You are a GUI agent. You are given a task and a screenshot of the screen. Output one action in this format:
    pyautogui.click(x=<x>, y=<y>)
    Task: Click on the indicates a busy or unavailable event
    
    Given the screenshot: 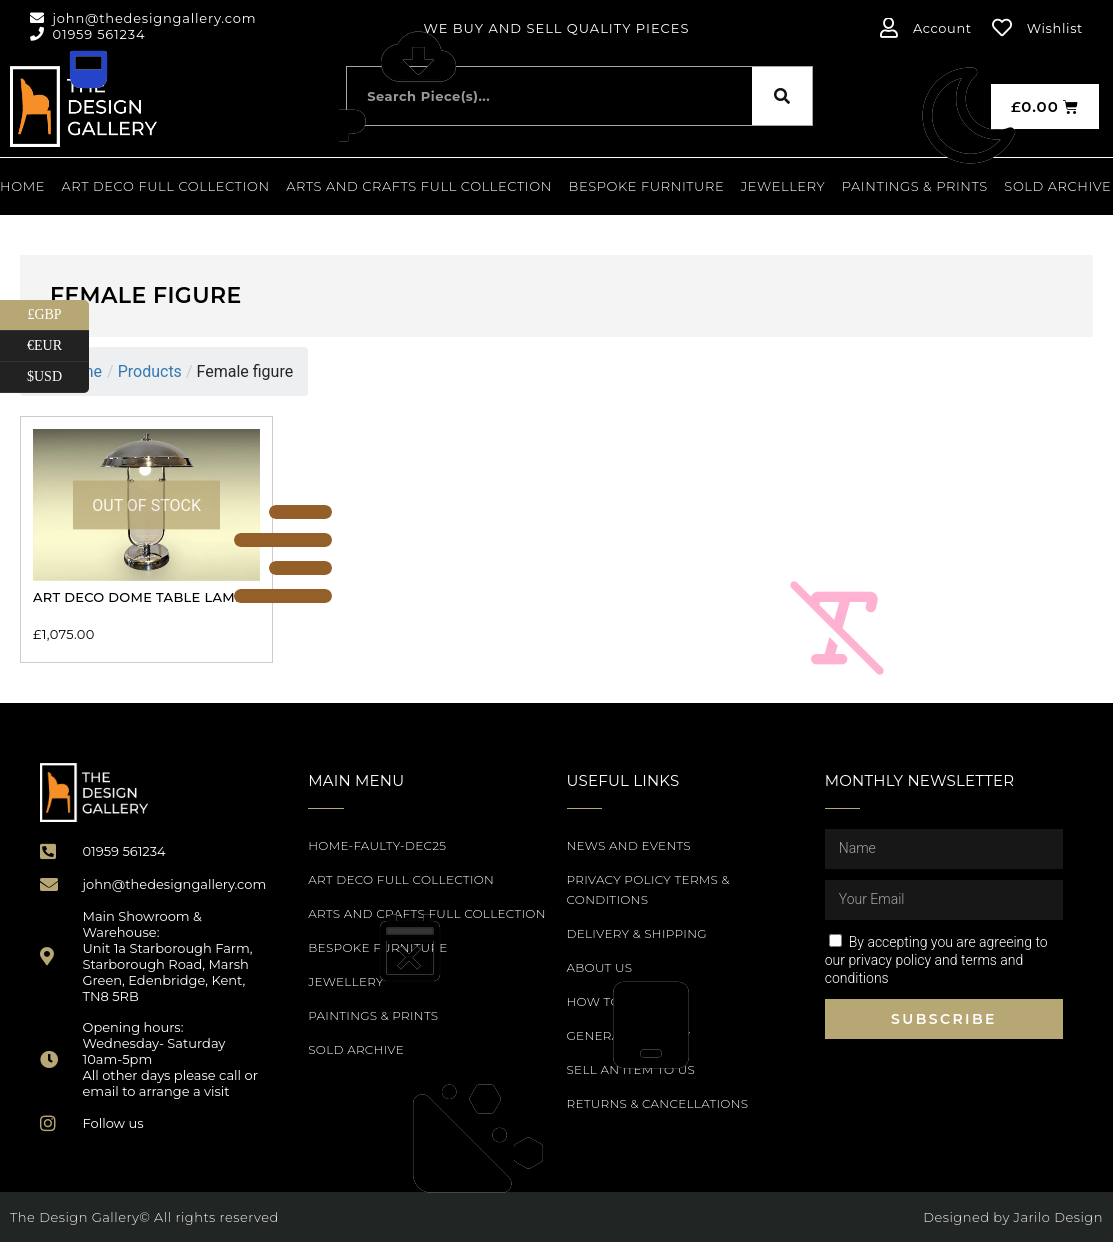 What is the action you would take?
    pyautogui.click(x=410, y=951)
    